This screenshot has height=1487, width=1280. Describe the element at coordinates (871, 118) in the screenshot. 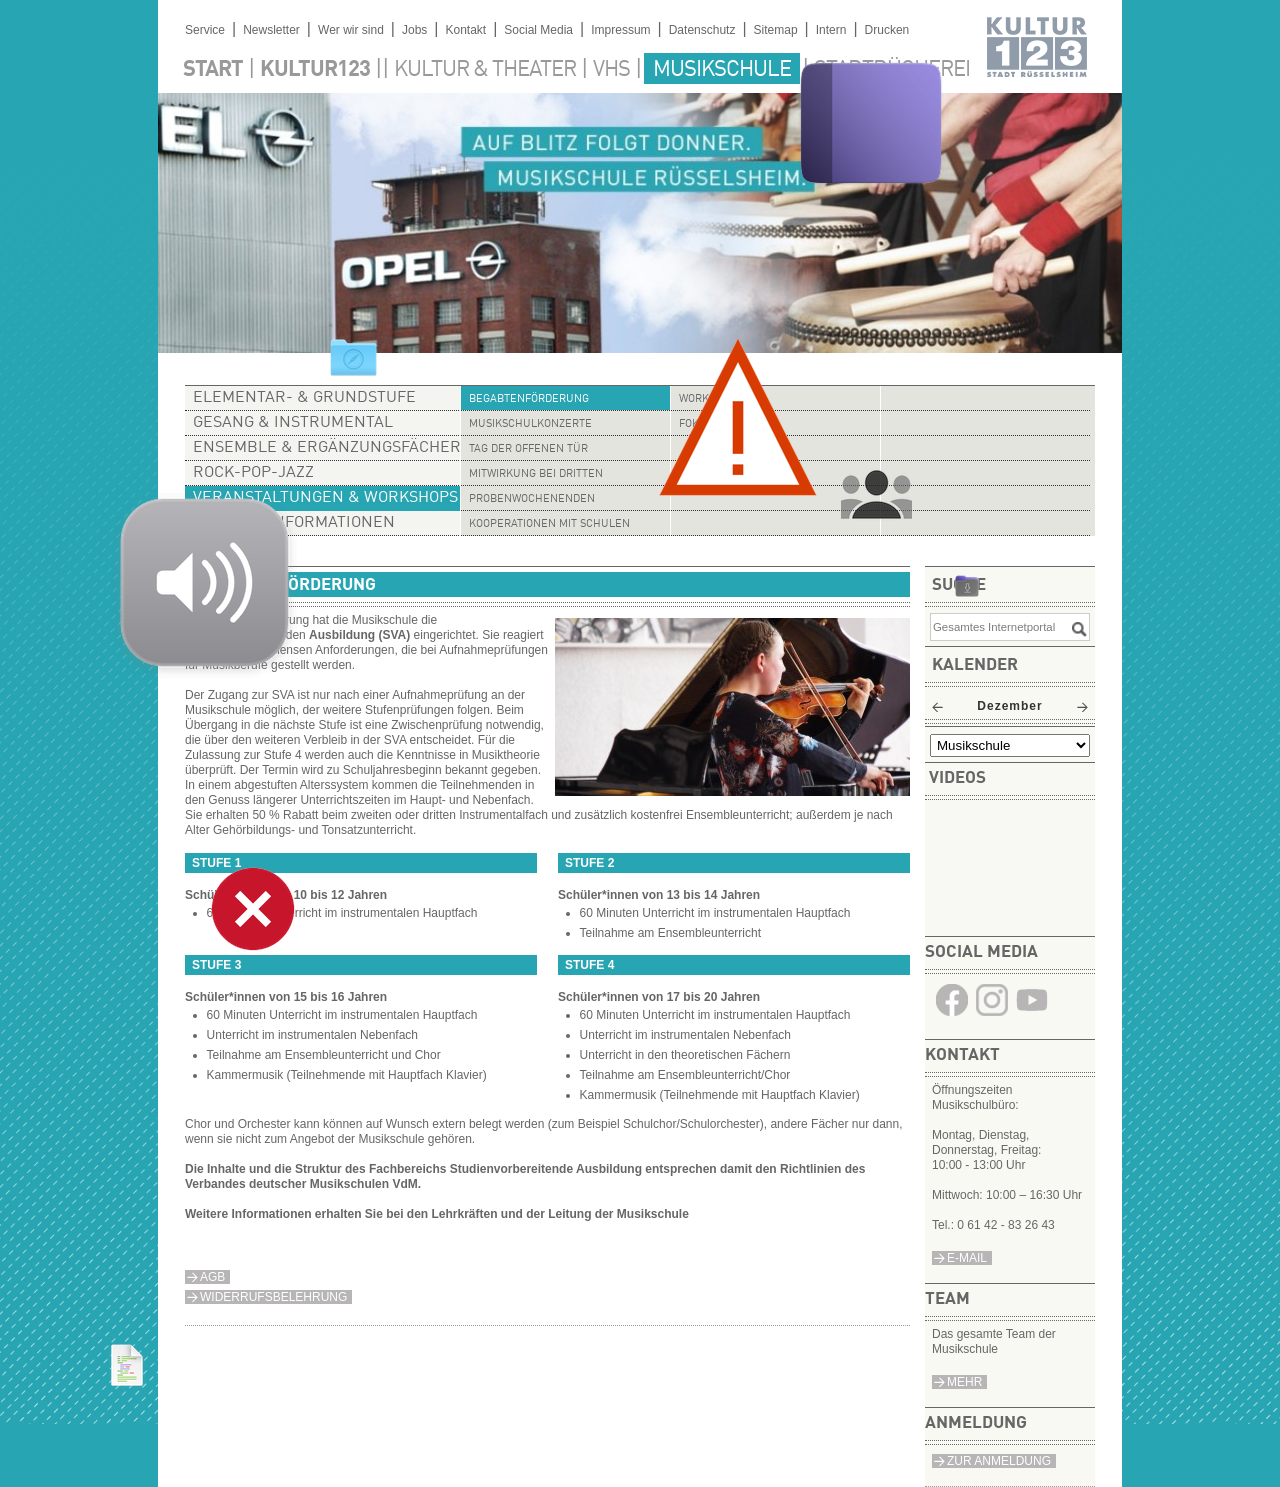

I see `access desktop folder` at that location.